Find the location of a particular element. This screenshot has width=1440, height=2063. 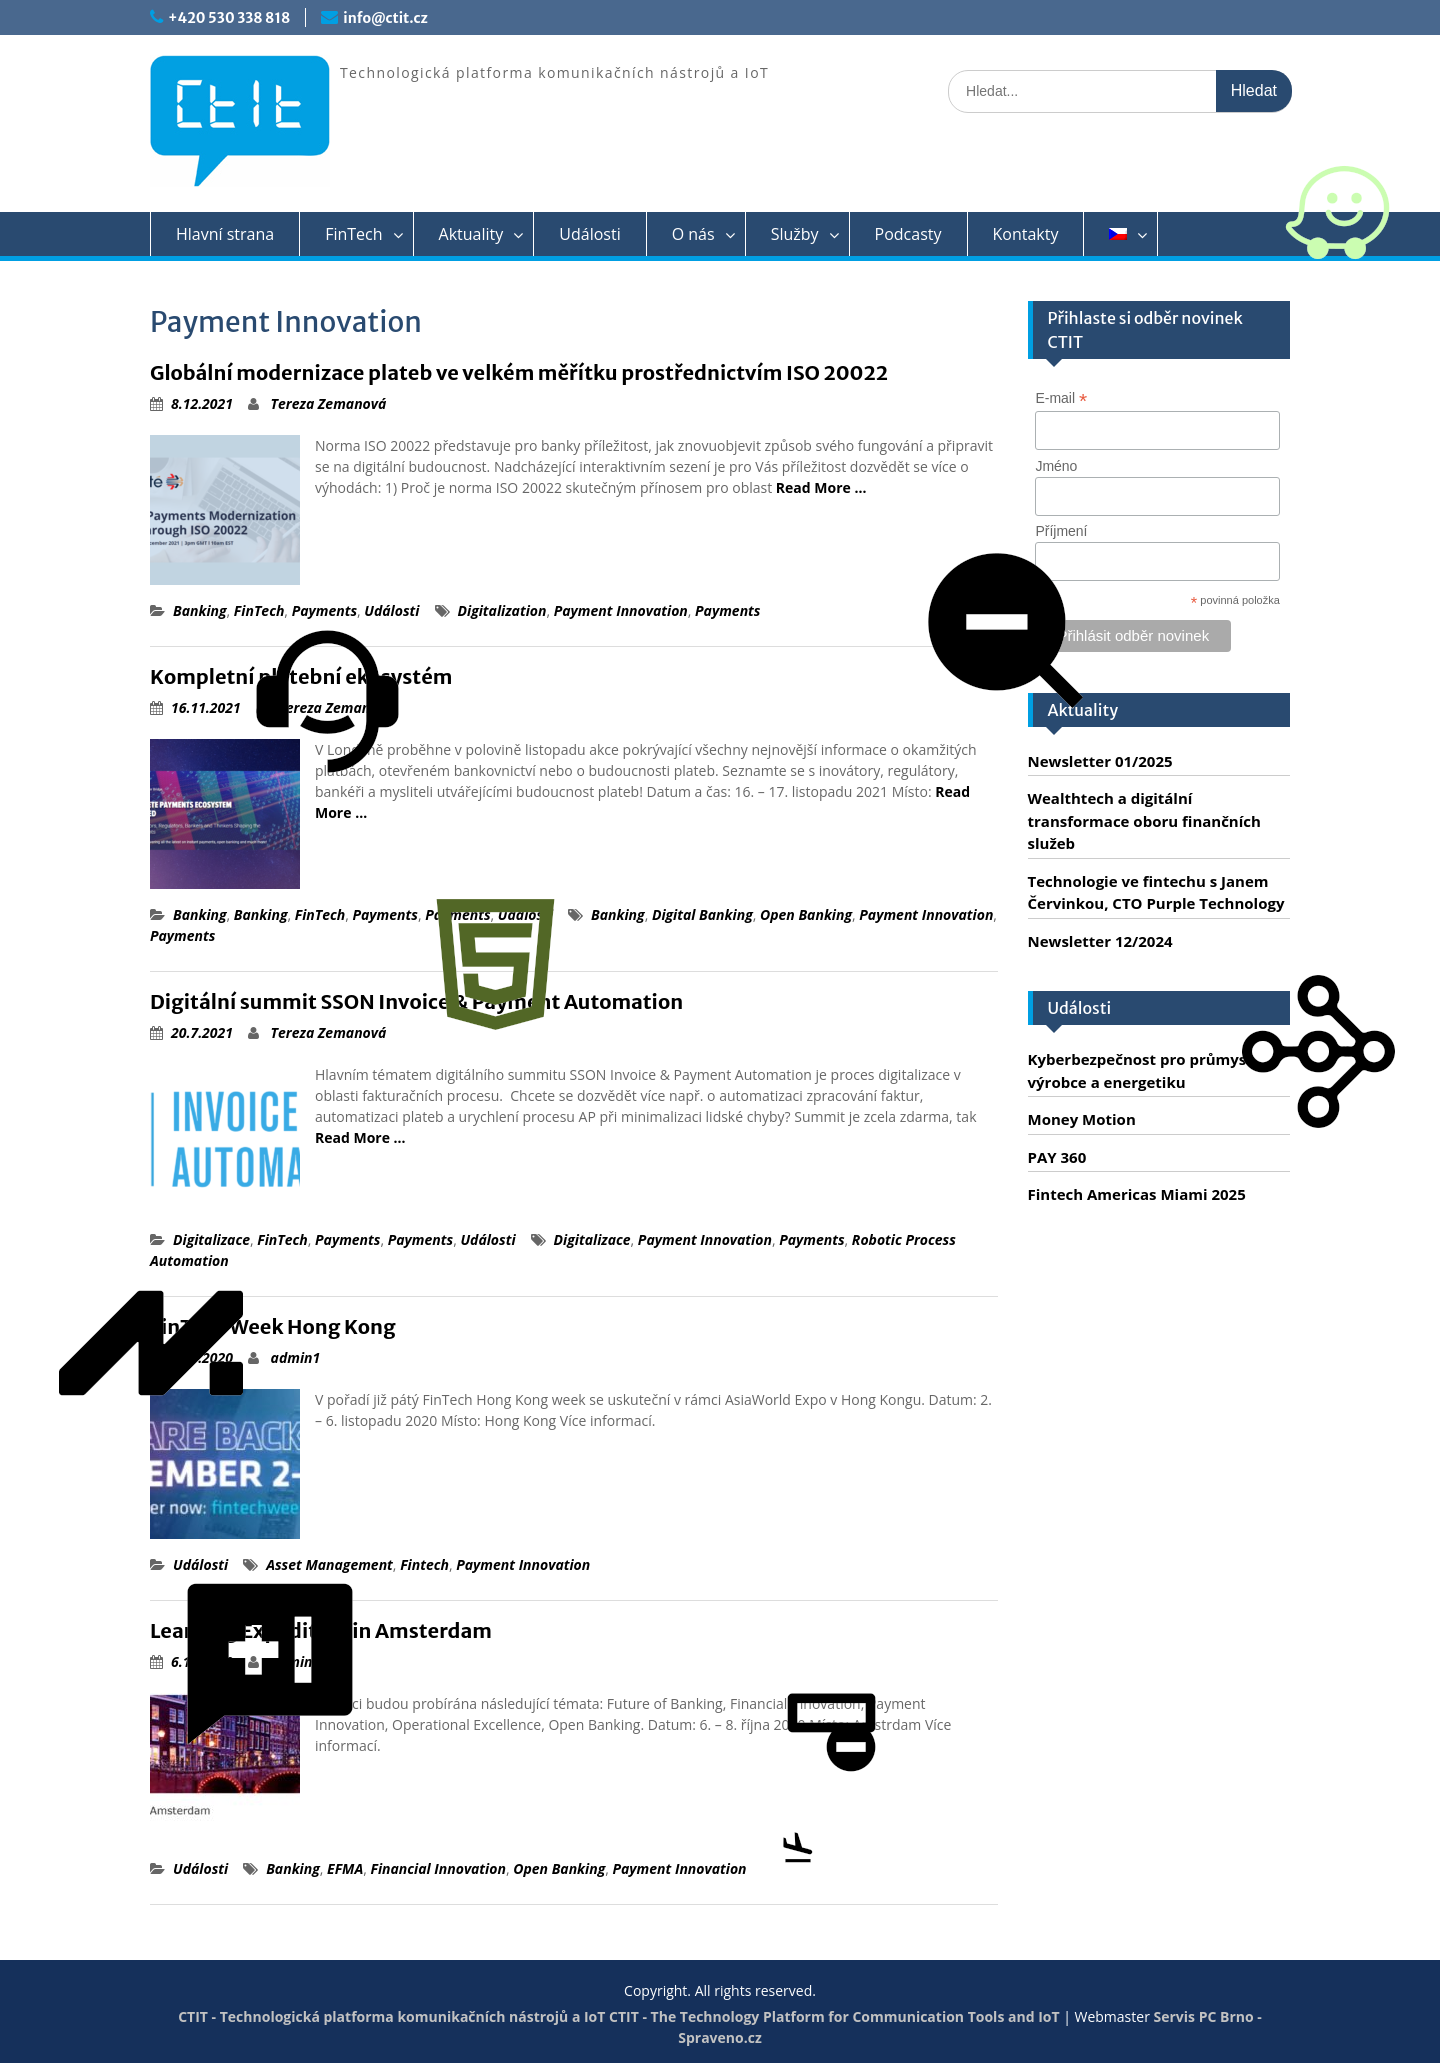

indicates arriving flight status is located at coordinates (798, 1848).